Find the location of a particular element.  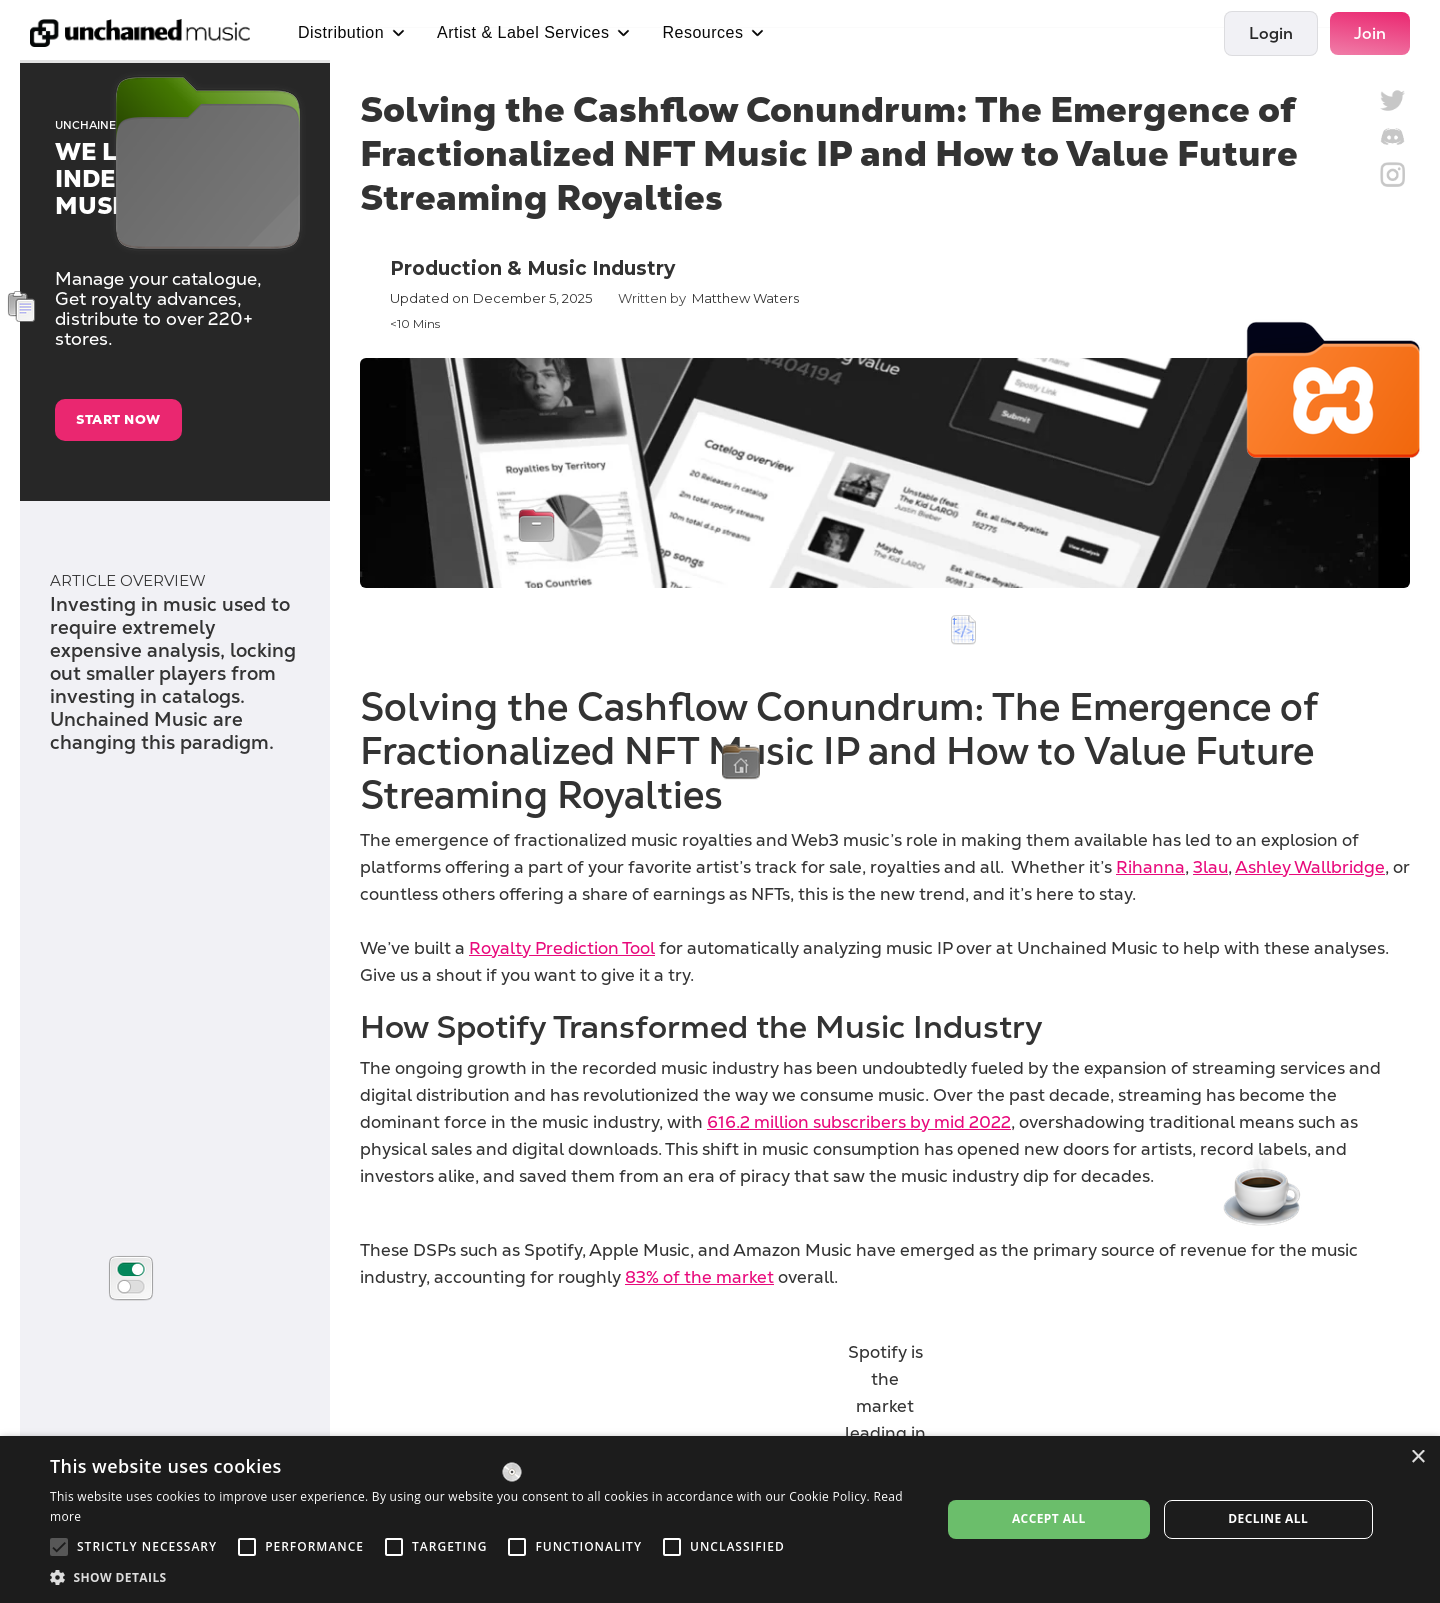

paste content from clipboard is located at coordinates (21, 306).